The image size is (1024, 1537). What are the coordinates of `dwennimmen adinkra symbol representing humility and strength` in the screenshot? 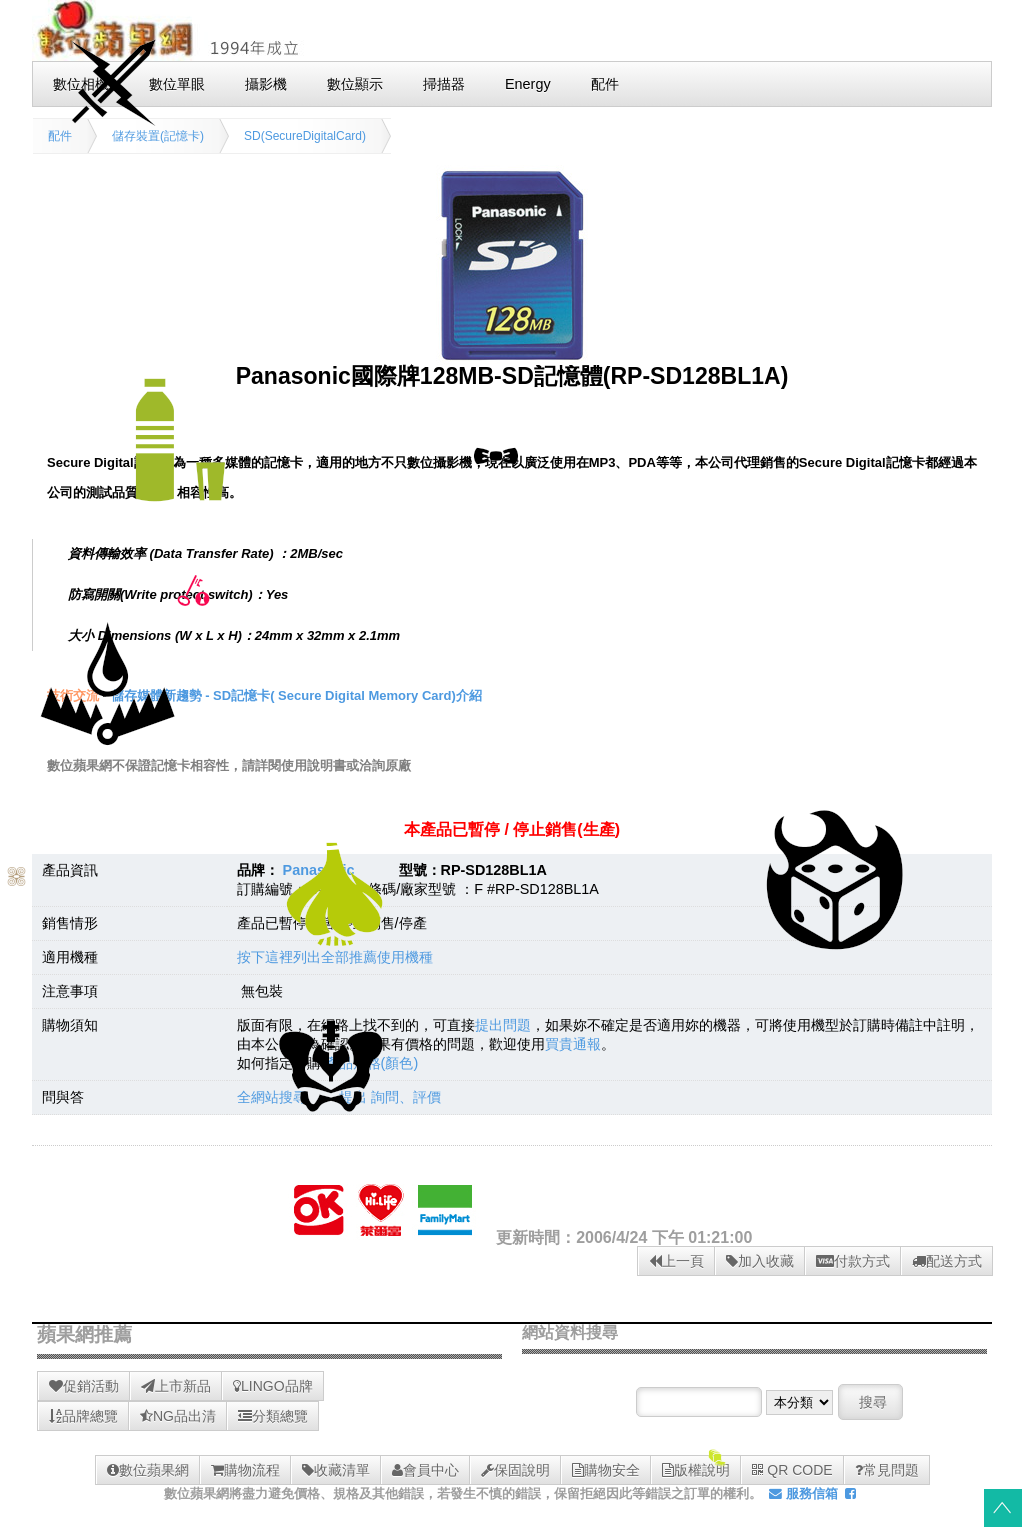 It's located at (16, 876).